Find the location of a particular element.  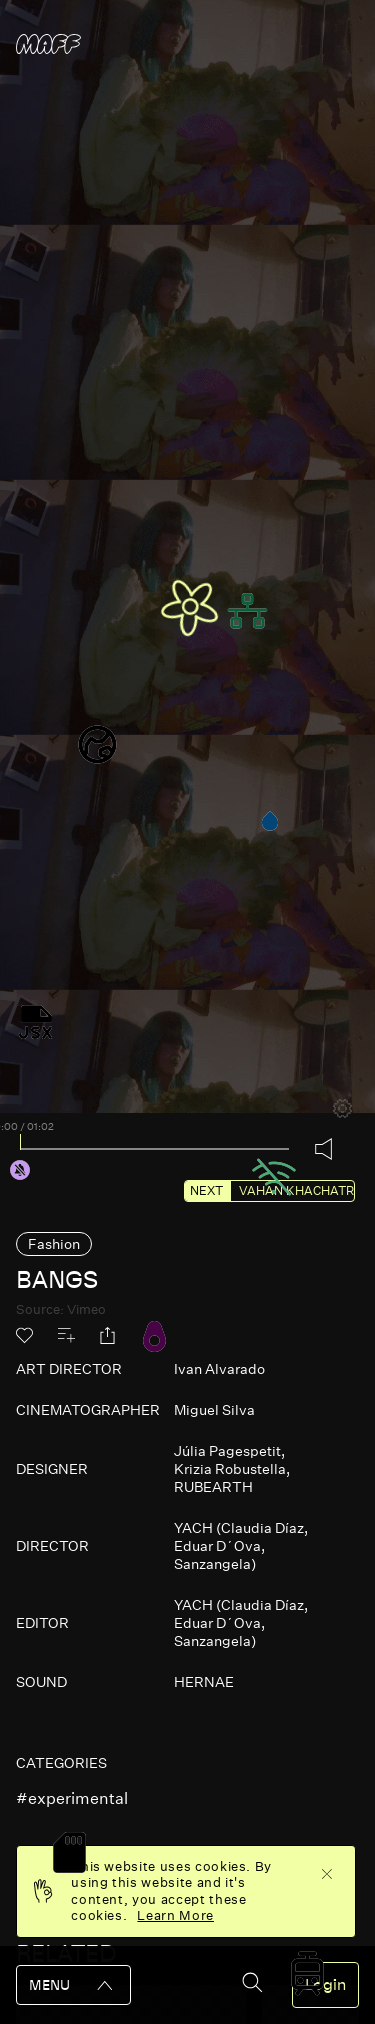

a JSX file type indicator is located at coordinates (36, 1023).